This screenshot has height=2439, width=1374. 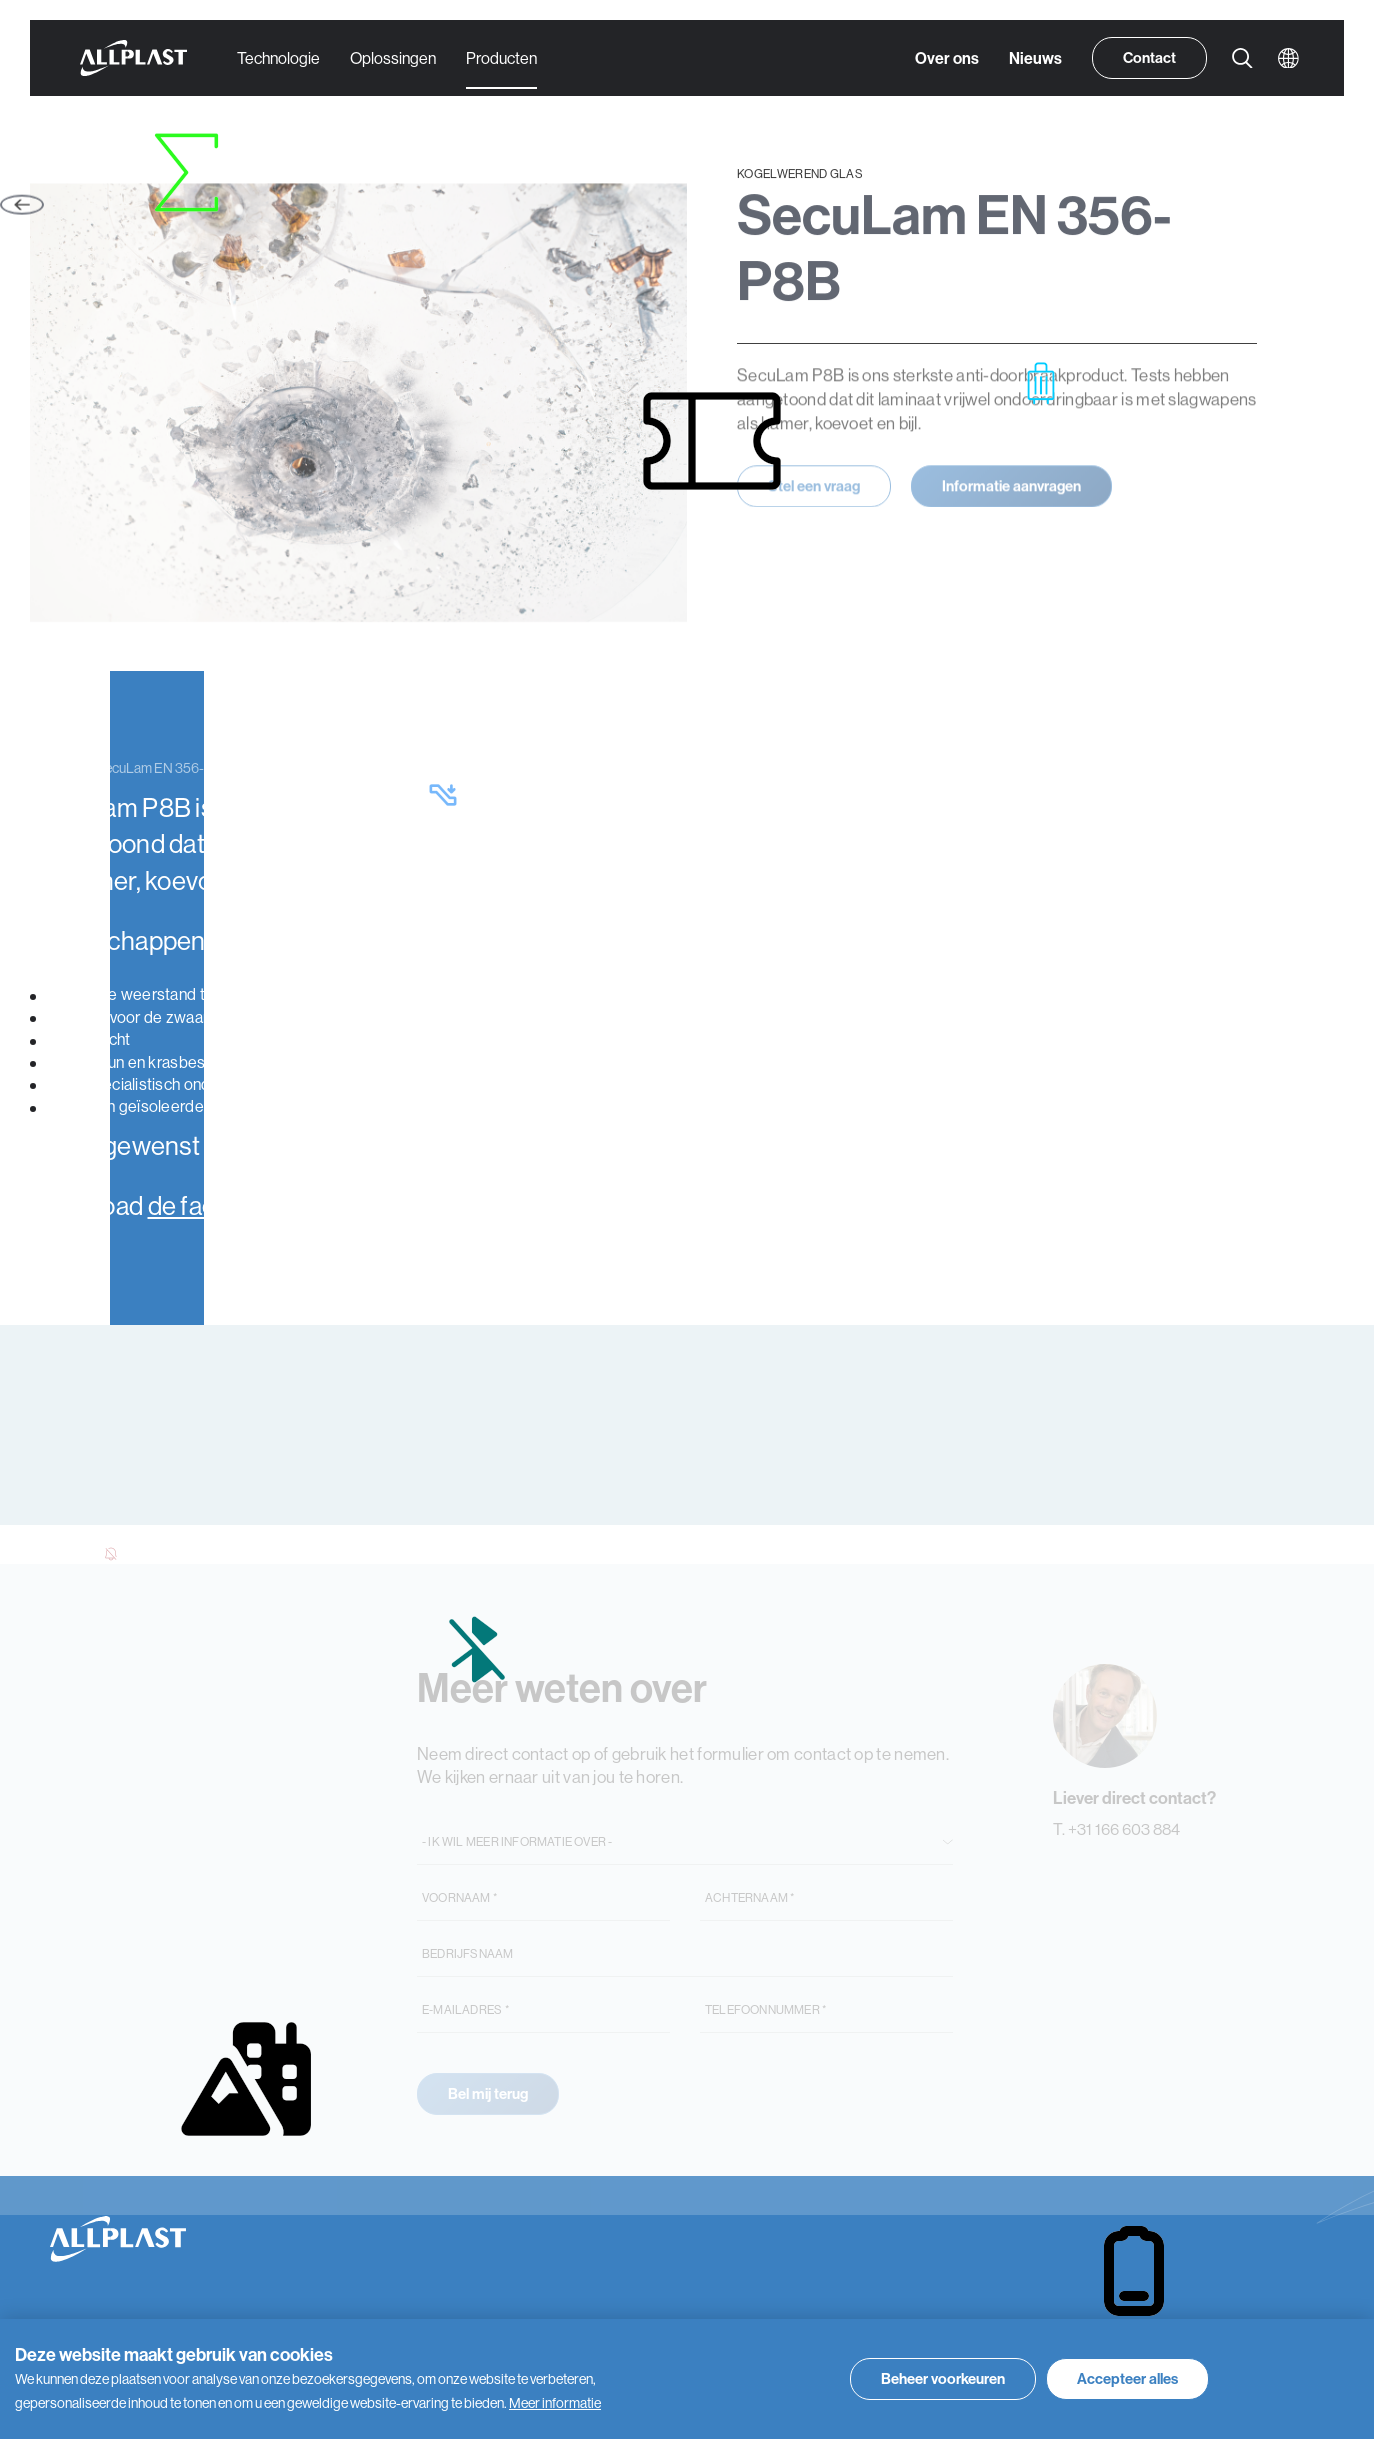 What do you see at coordinates (1041, 384) in the screenshot?
I see `manage travel or trip details` at bounding box center [1041, 384].